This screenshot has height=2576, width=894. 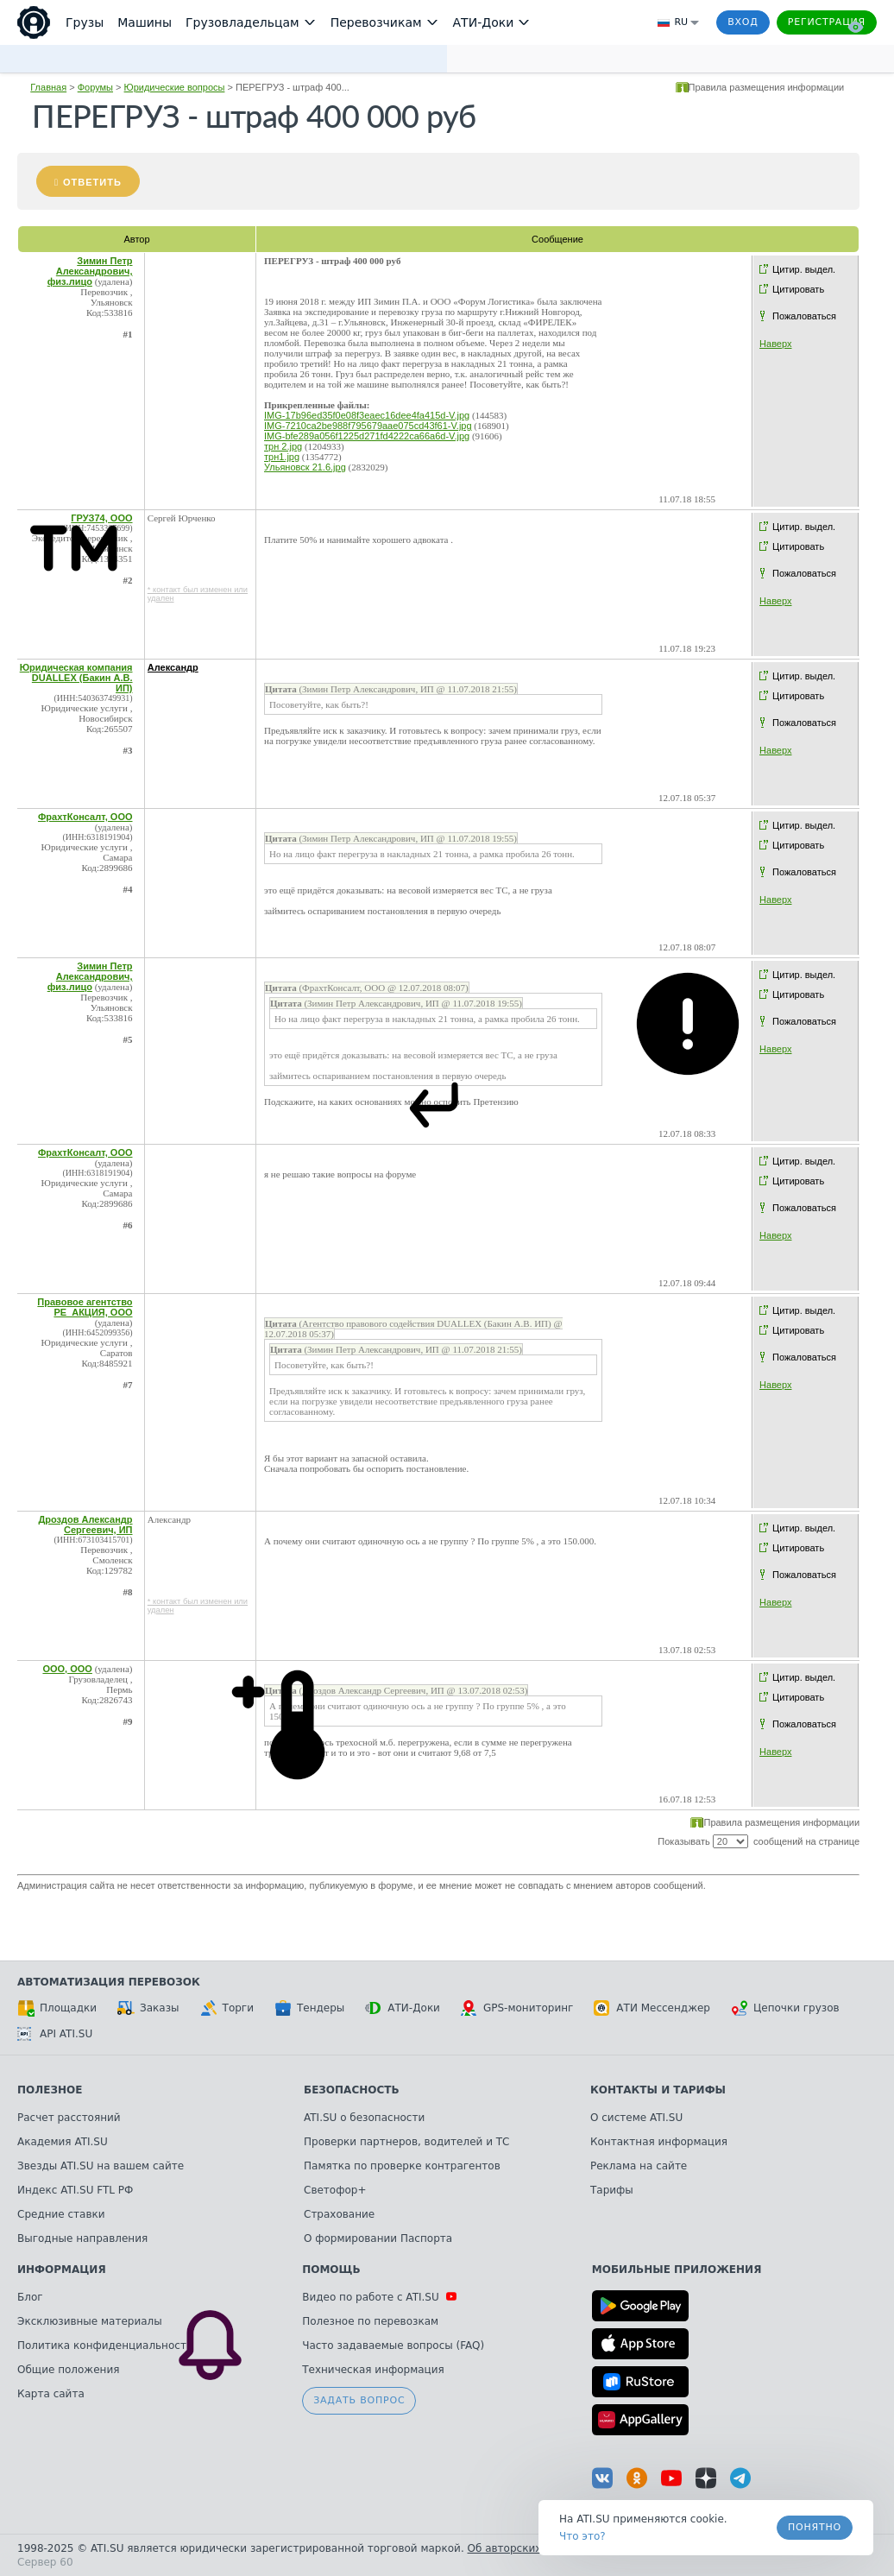 What do you see at coordinates (286, 1725) in the screenshot?
I see `increase temperature setting` at bounding box center [286, 1725].